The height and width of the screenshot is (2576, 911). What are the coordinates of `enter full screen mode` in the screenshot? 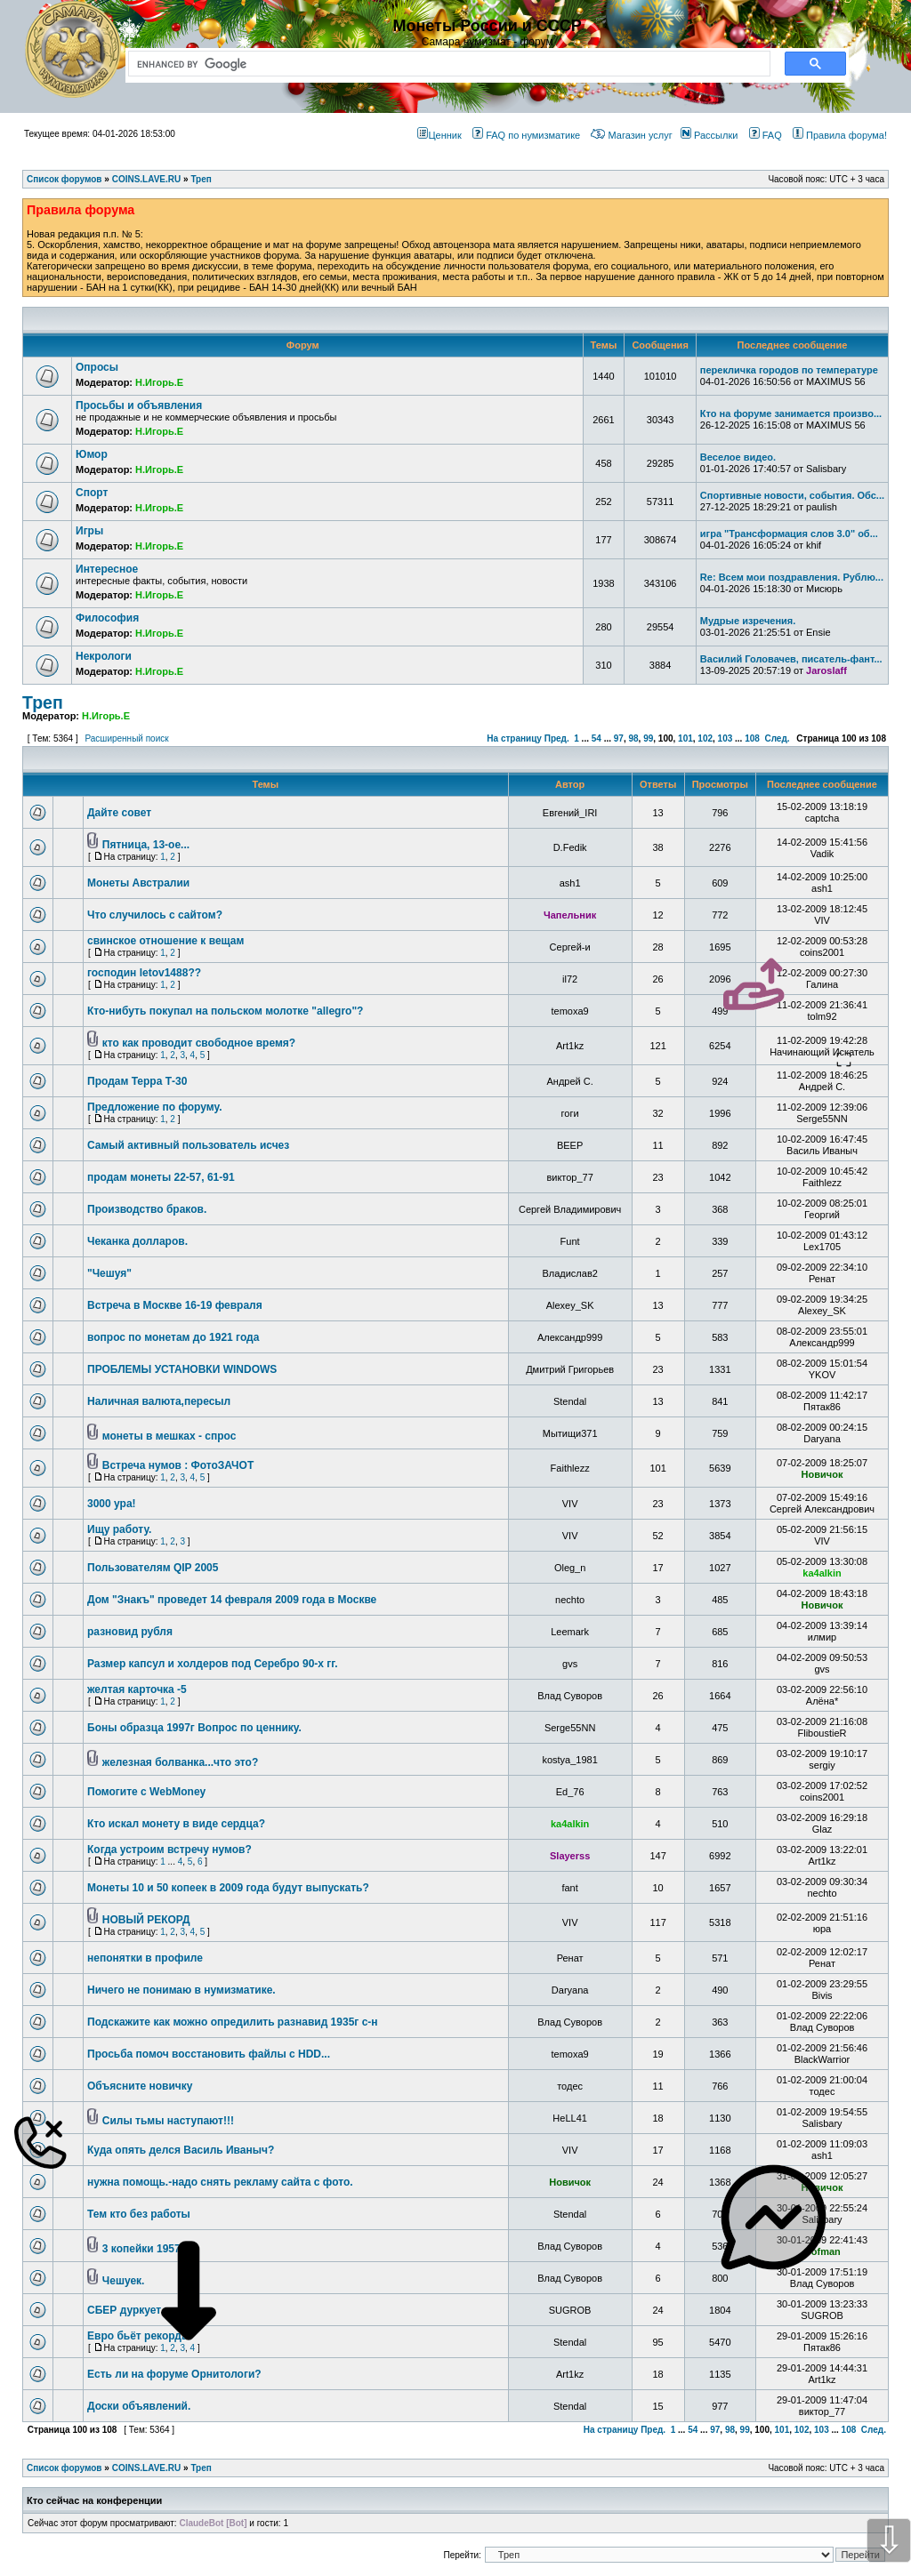 It's located at (843, 1059).